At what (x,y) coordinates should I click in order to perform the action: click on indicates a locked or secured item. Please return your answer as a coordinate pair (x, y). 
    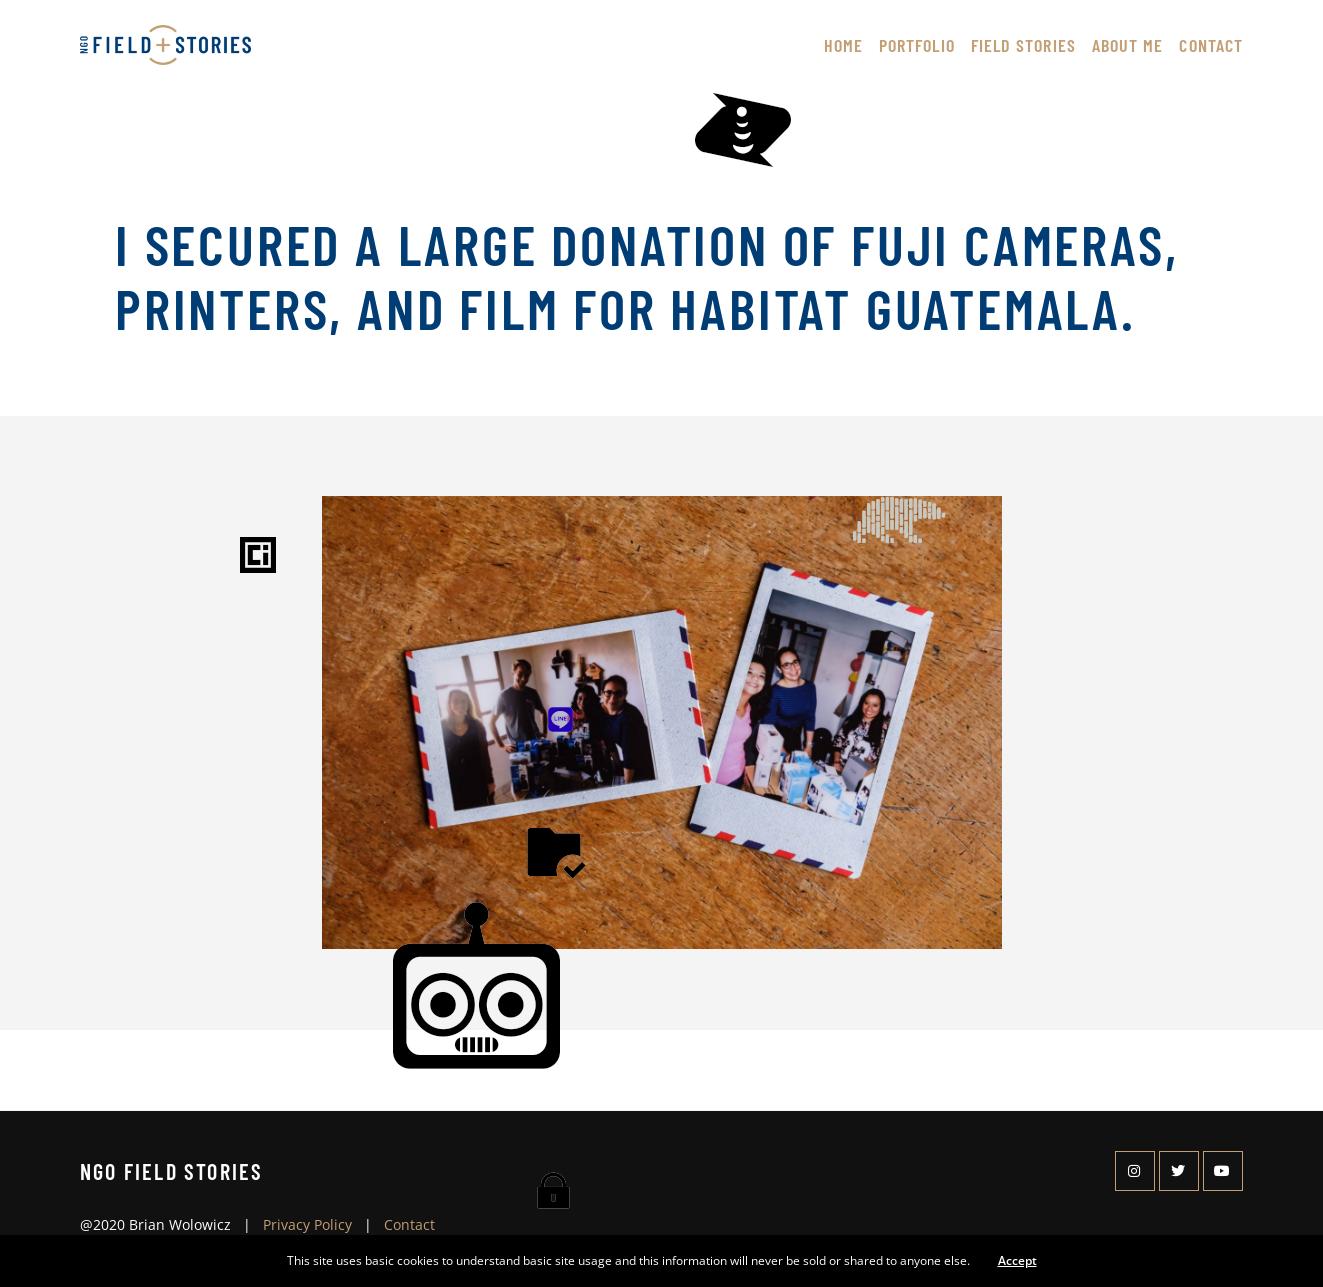
    Looking at the image, I should click on (553, 1190).